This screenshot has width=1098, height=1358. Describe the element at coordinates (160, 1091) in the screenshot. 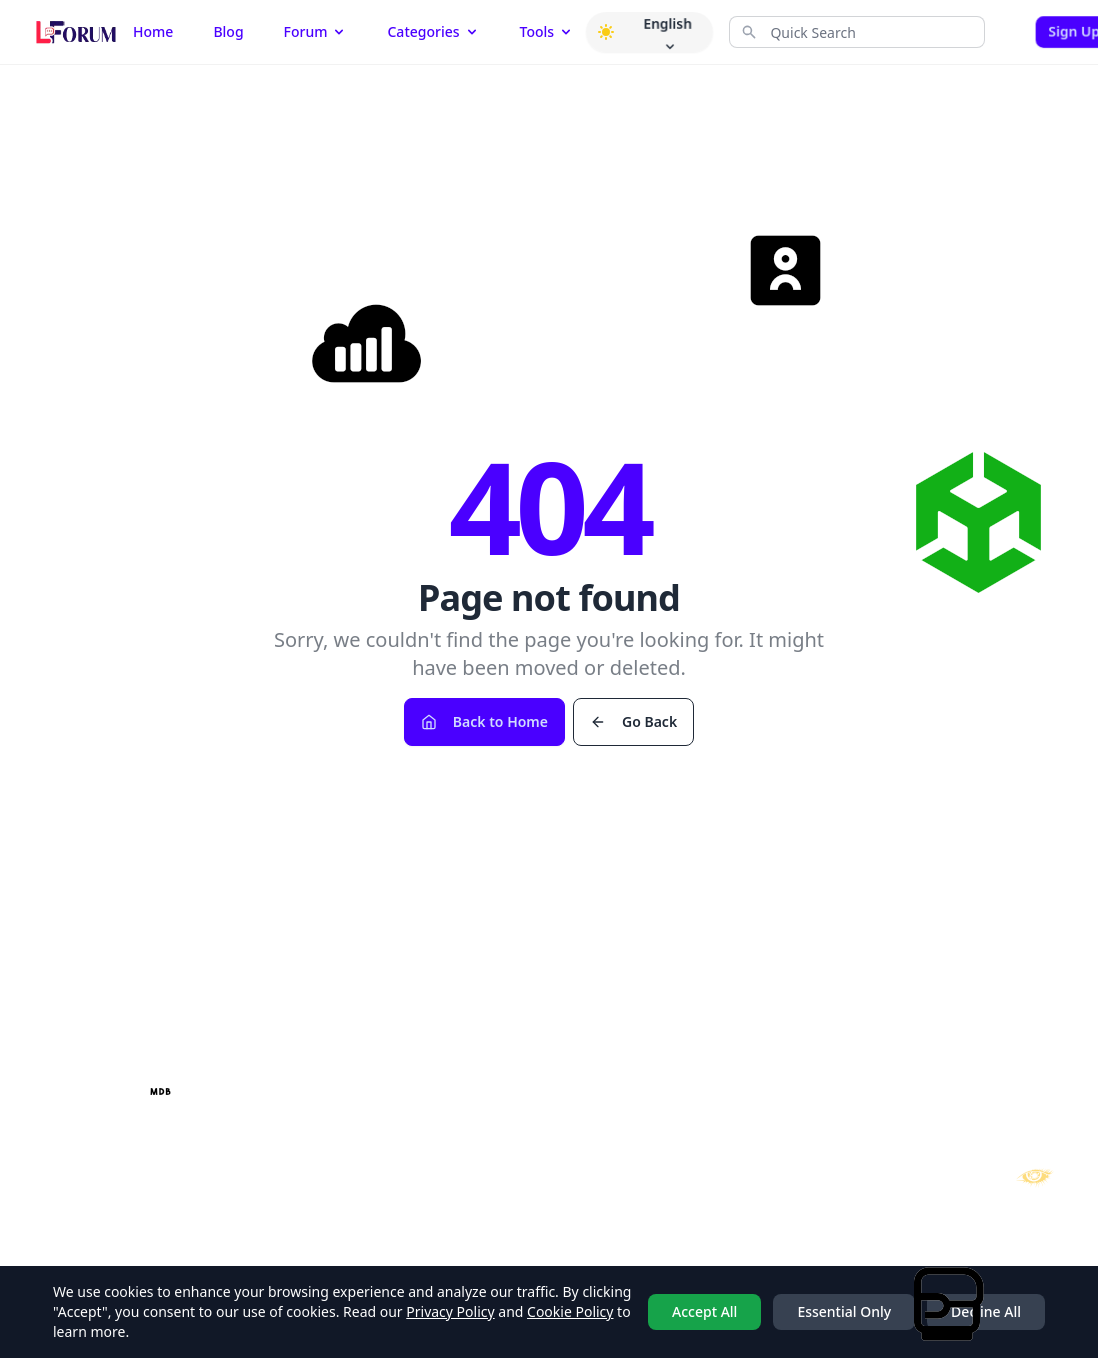

I see `MDBootstrap brand logo` at that location.